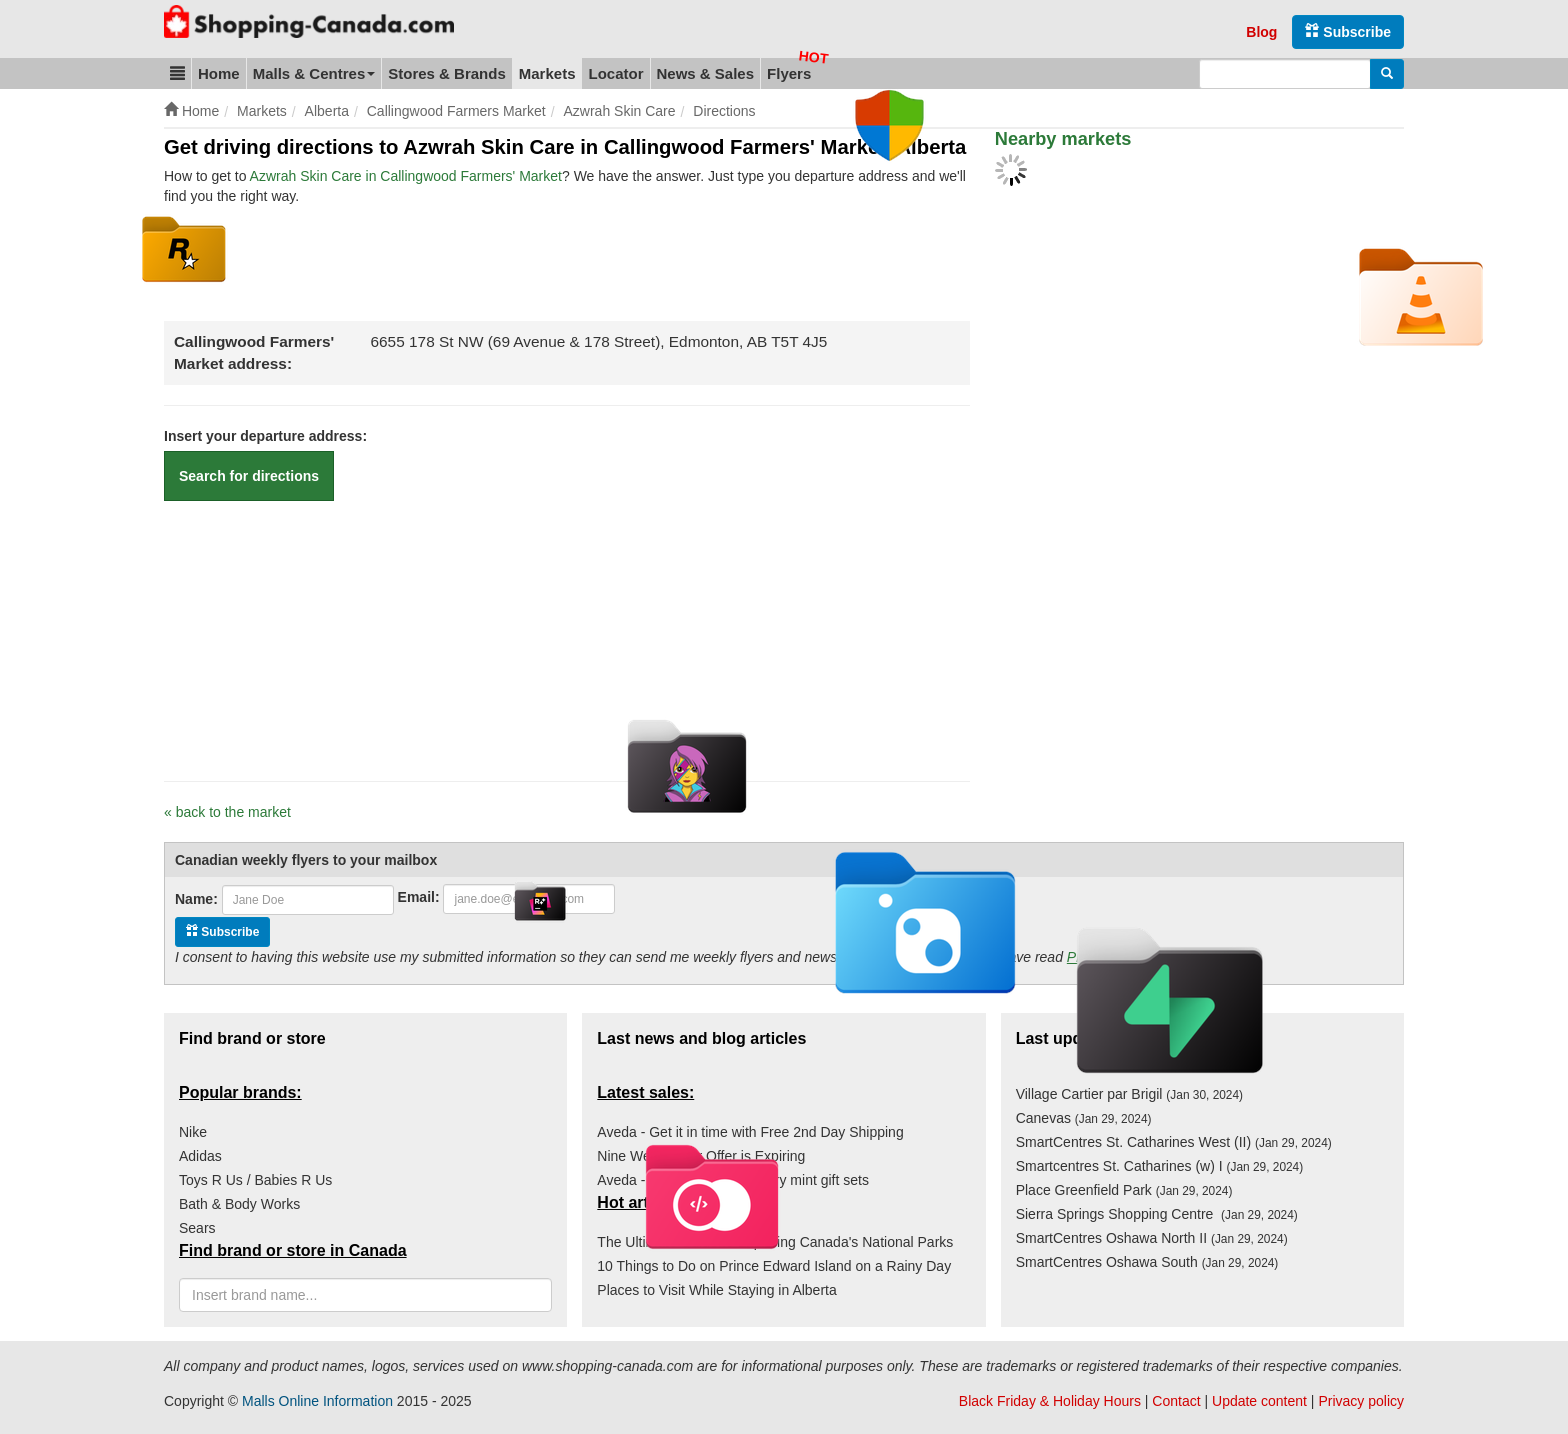 The height and width of the screenshot is (1434, 1568). Describe the element at coordinates (1420, 300) in the screenshot. I see `open folder containing VLC media player files` at that location.